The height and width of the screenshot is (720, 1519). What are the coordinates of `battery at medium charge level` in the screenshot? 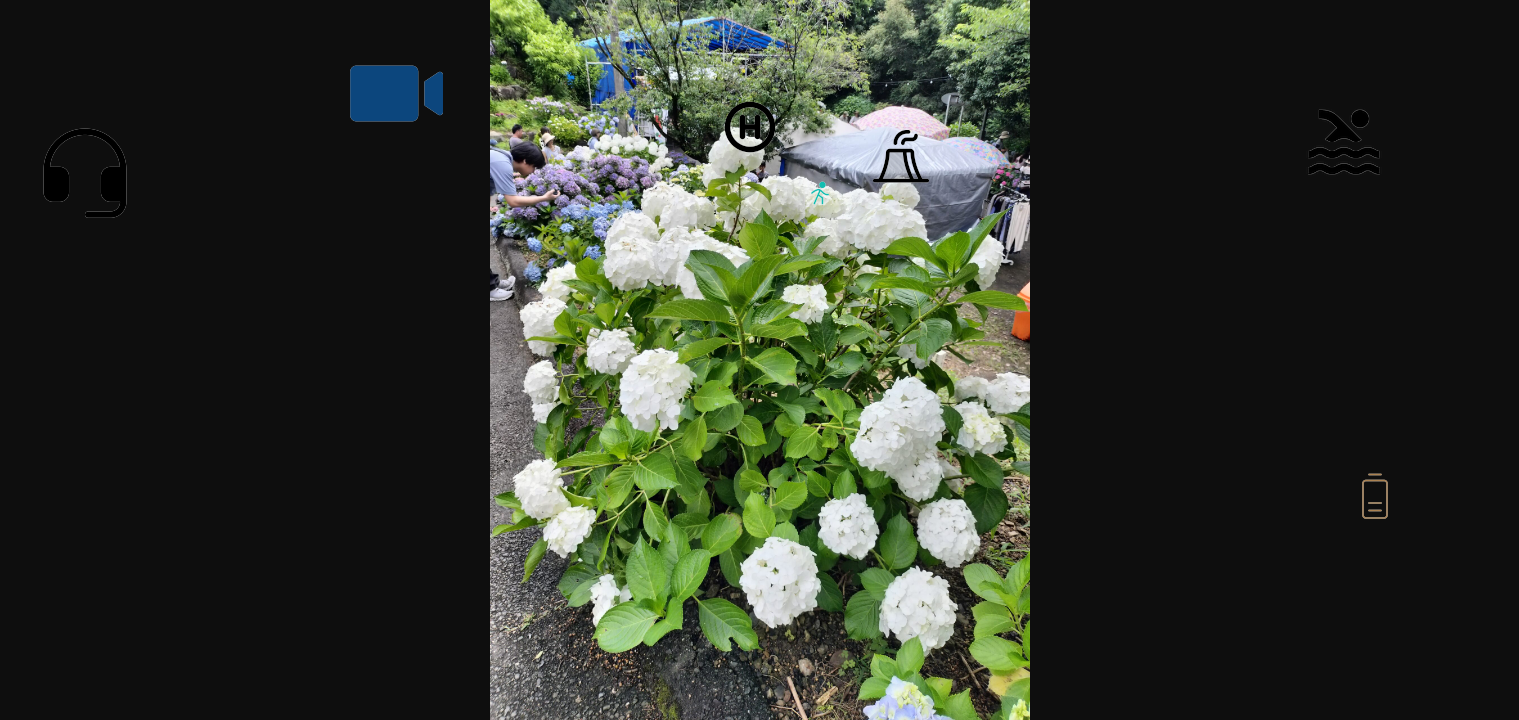 It's located at (1375, 497).